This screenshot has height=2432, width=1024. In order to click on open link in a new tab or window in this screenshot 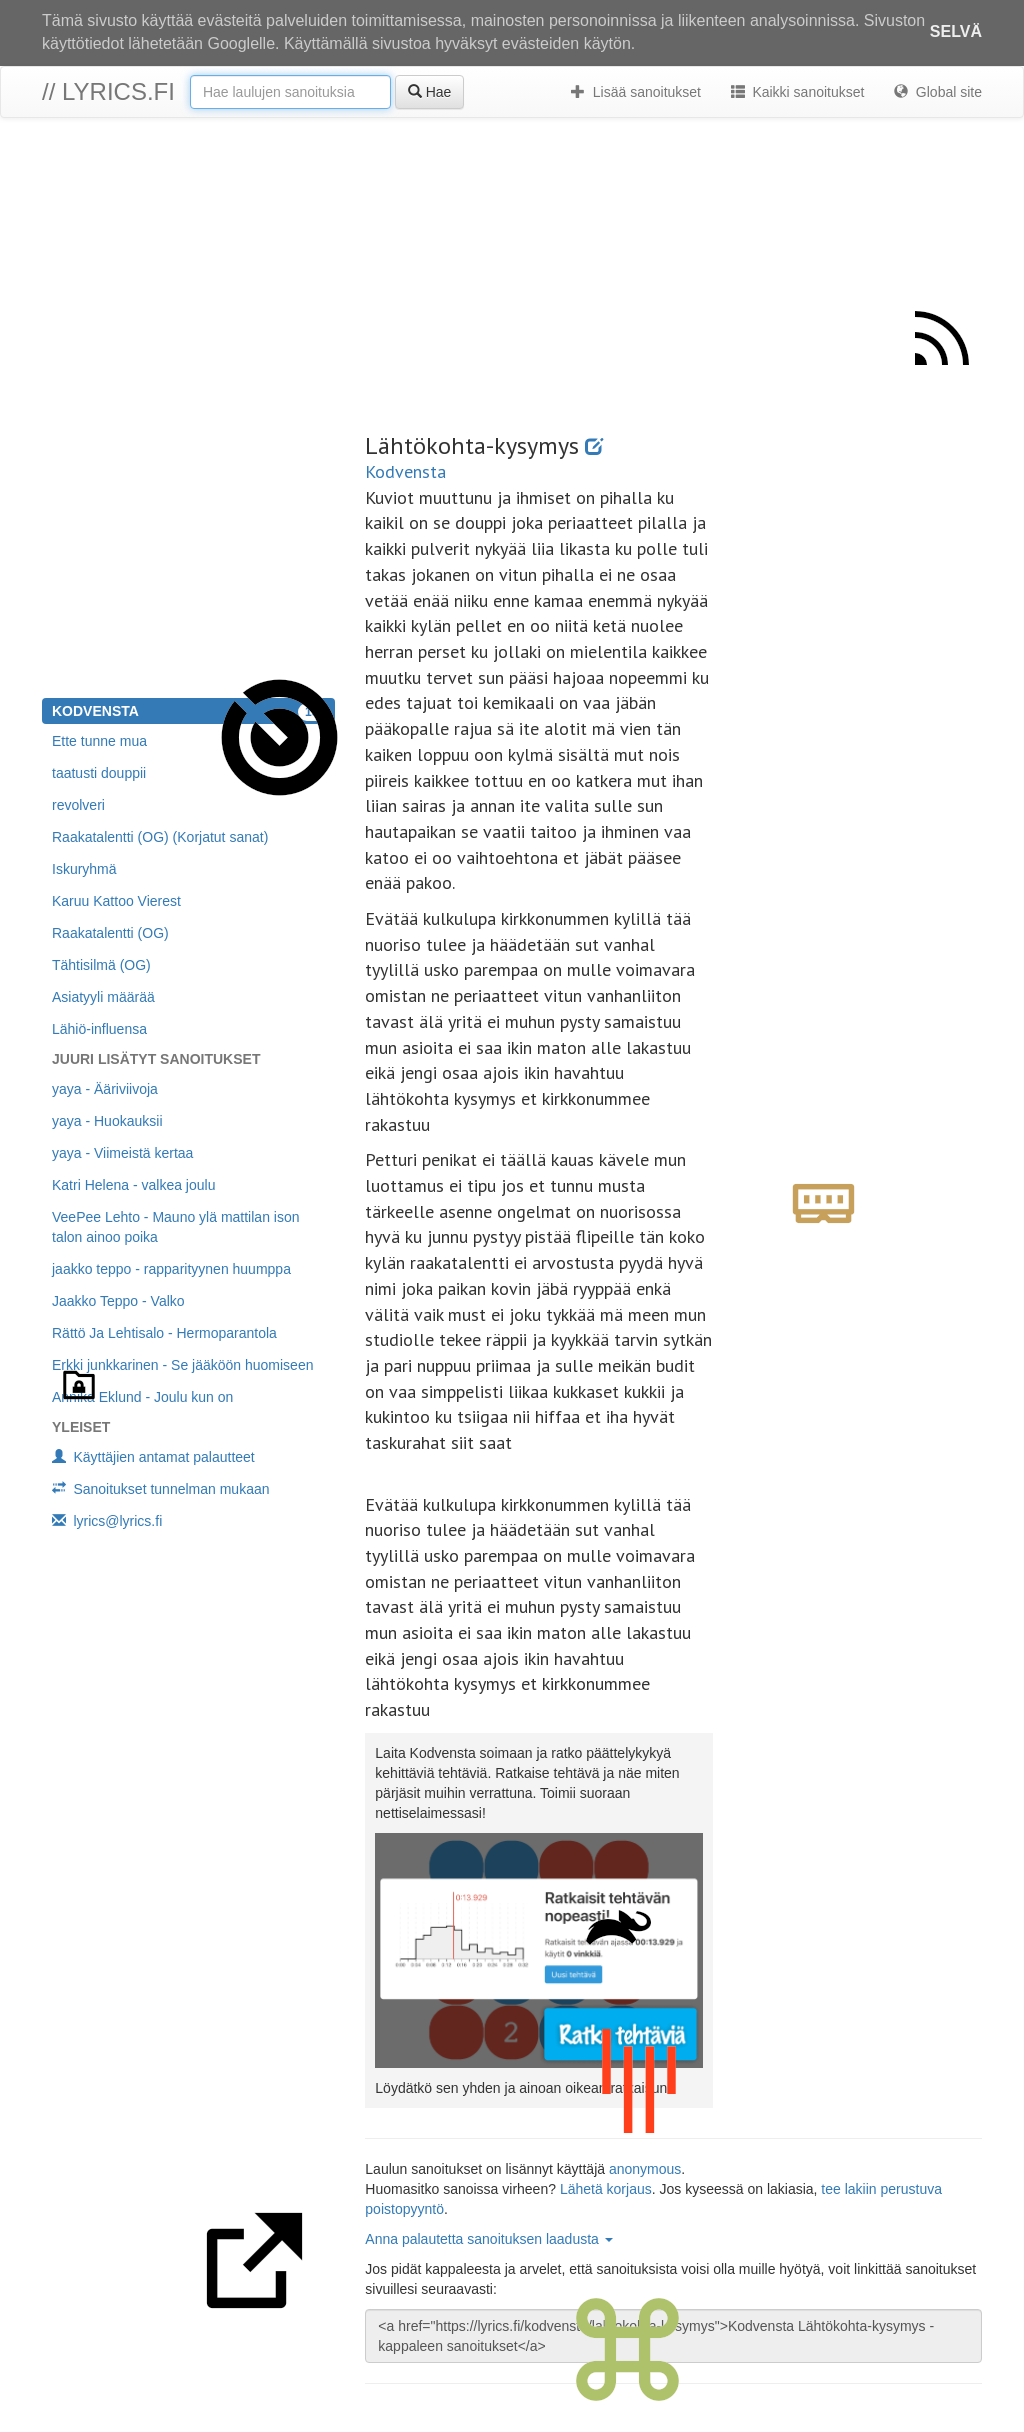, I will do `click(254, 2260)`.